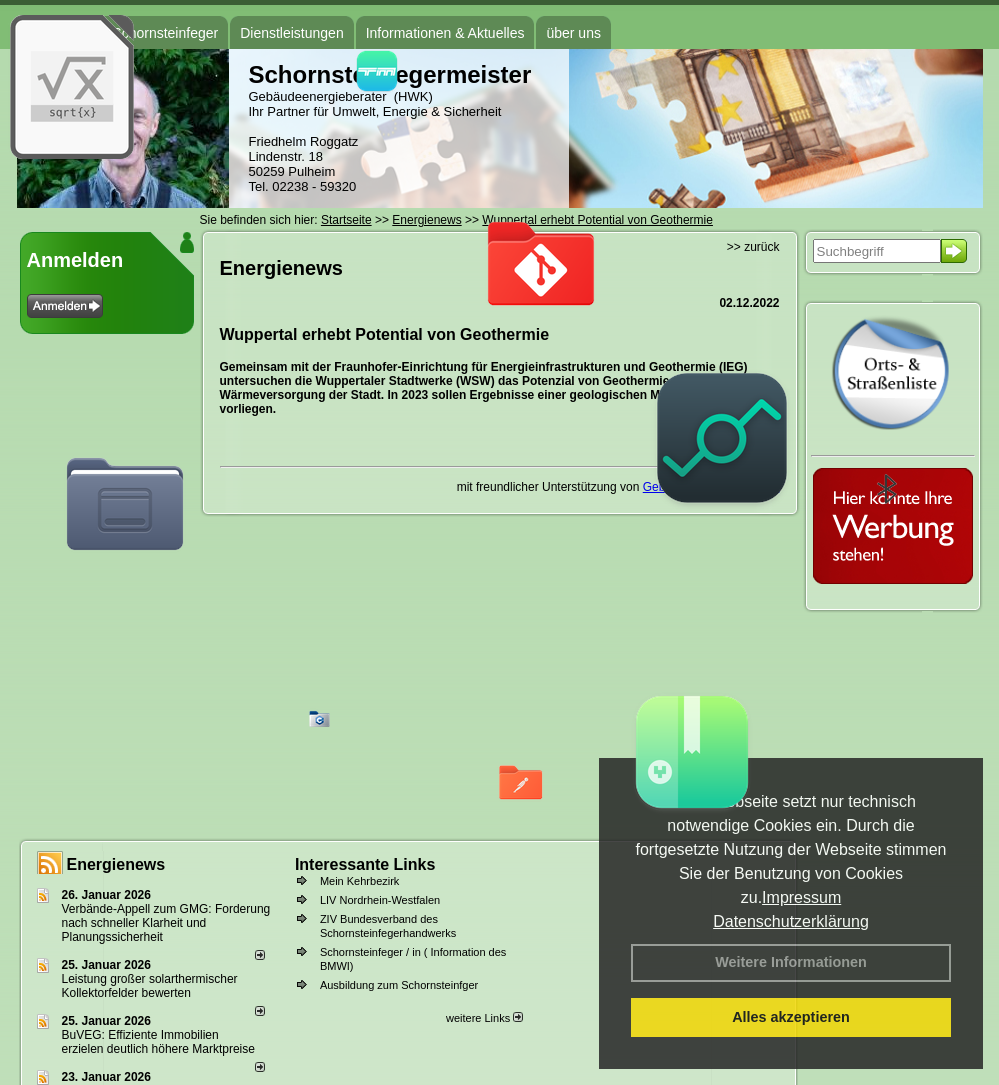 This screenshot has height=1085, width=999. What do you see at coordinates (722, 438) in the screenshot?
I see `open gnome layout switcher settings` at bounding box center [722, 438].